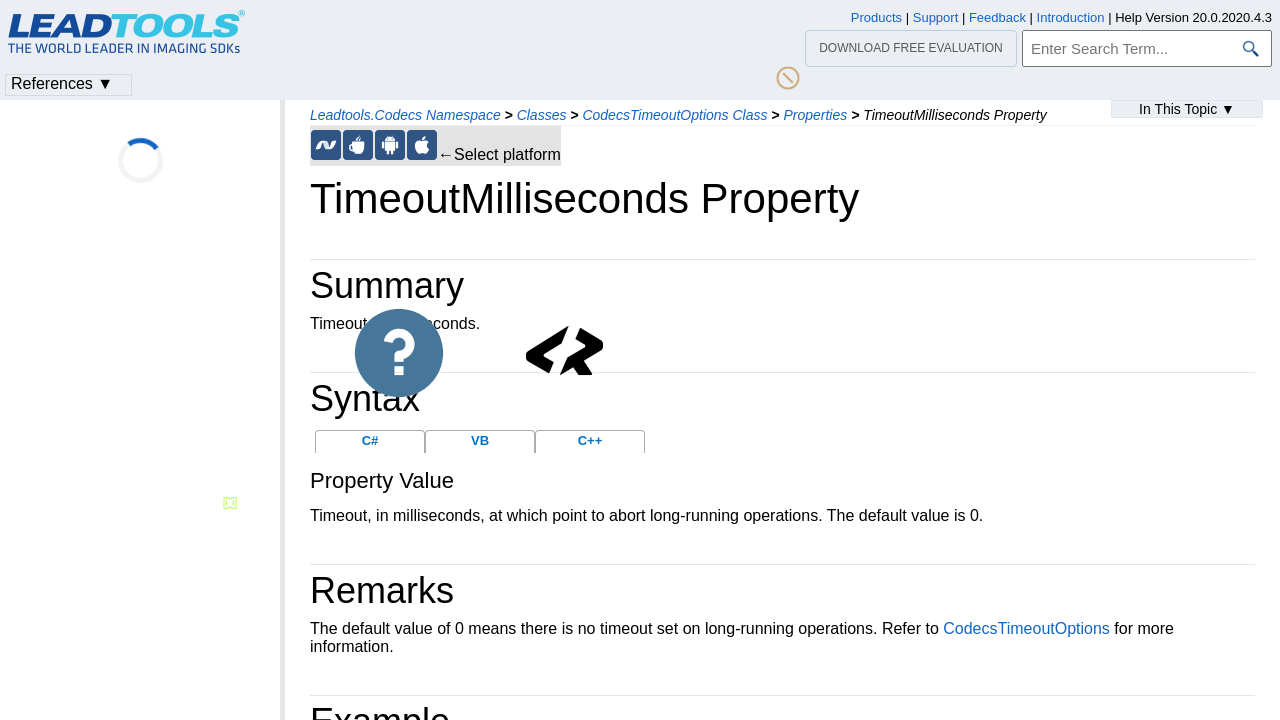 The width and height of the screenshot is (1280, 720). Describe the element at coordinates (399, 353) in the screenshot. I see `access help or support` at that location.